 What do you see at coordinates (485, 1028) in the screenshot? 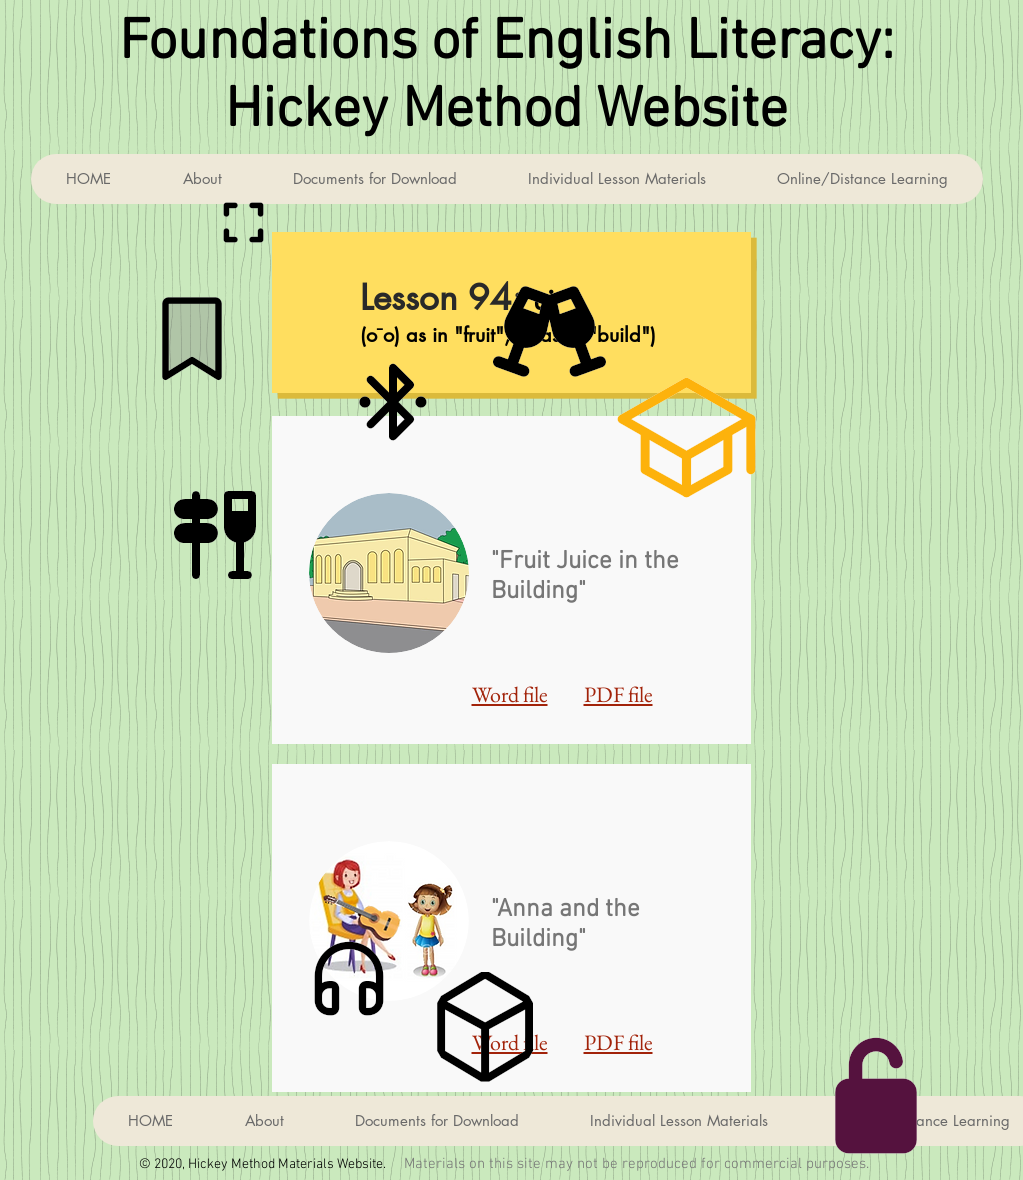
I see `indicates a method or function in code` at bounding box center [485, 1028].